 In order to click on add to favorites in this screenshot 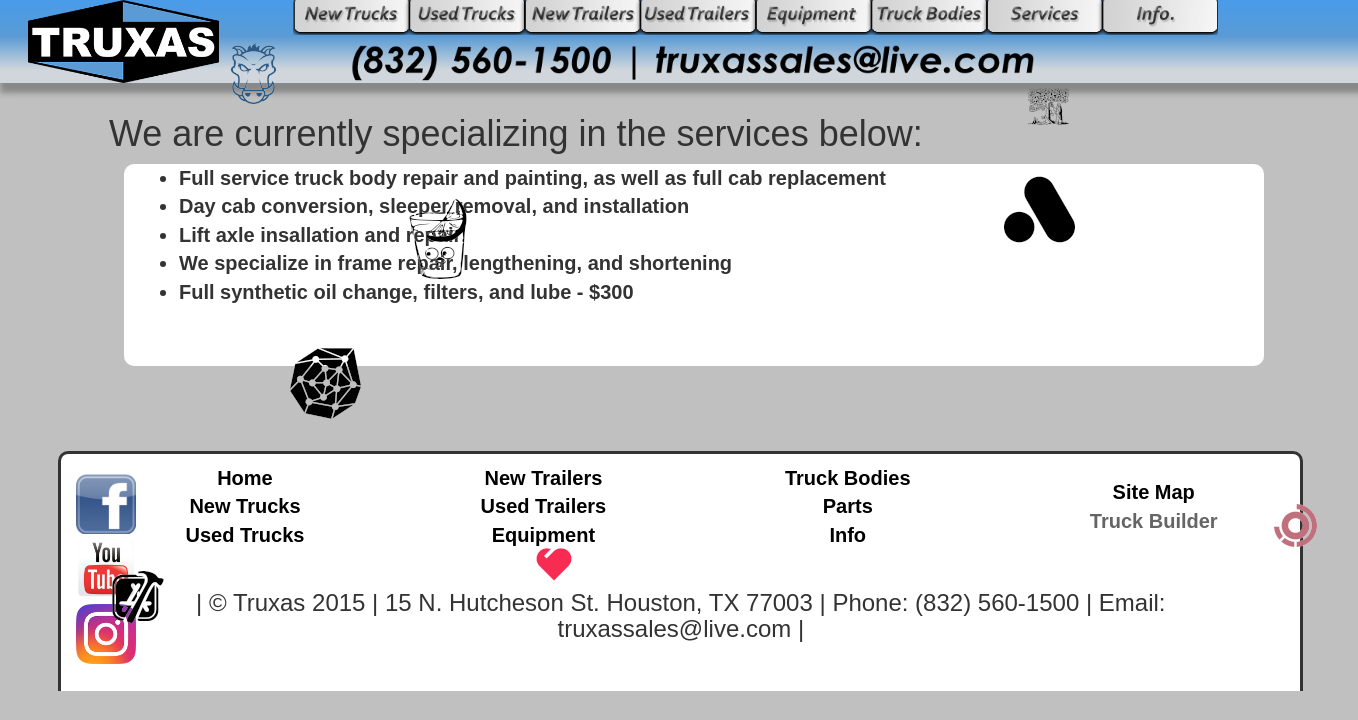, I will do `click(554, 564)`.